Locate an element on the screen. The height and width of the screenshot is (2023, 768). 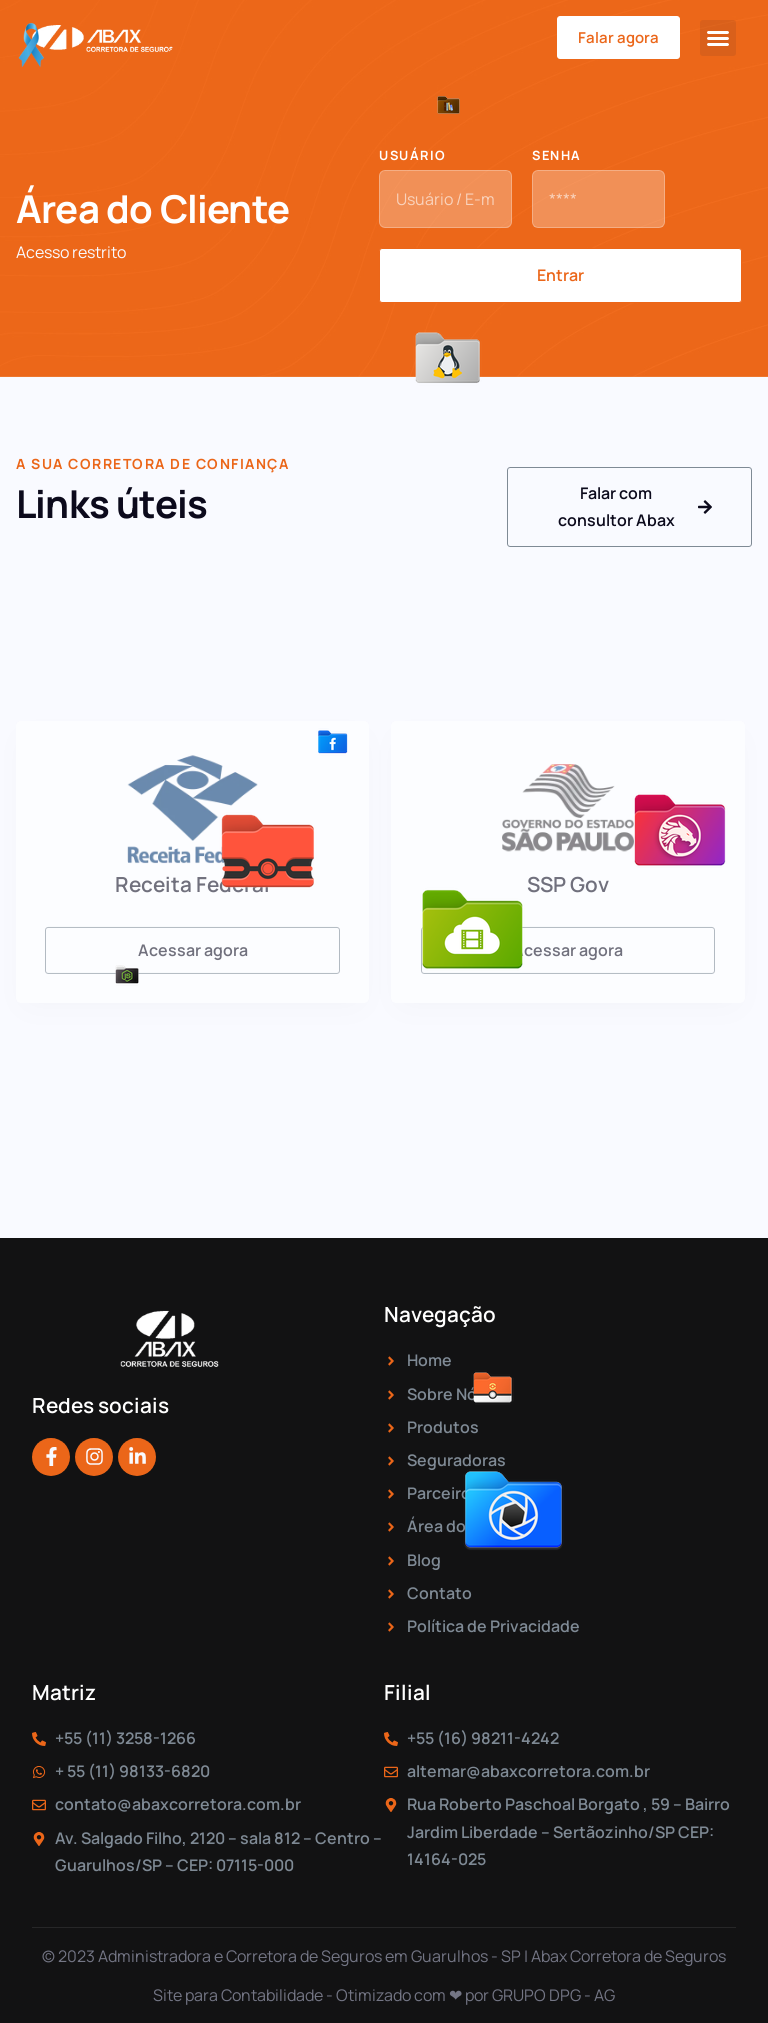
open folder containing cherish ball pokémon or event pokémon is located at coordinates (267, 853).